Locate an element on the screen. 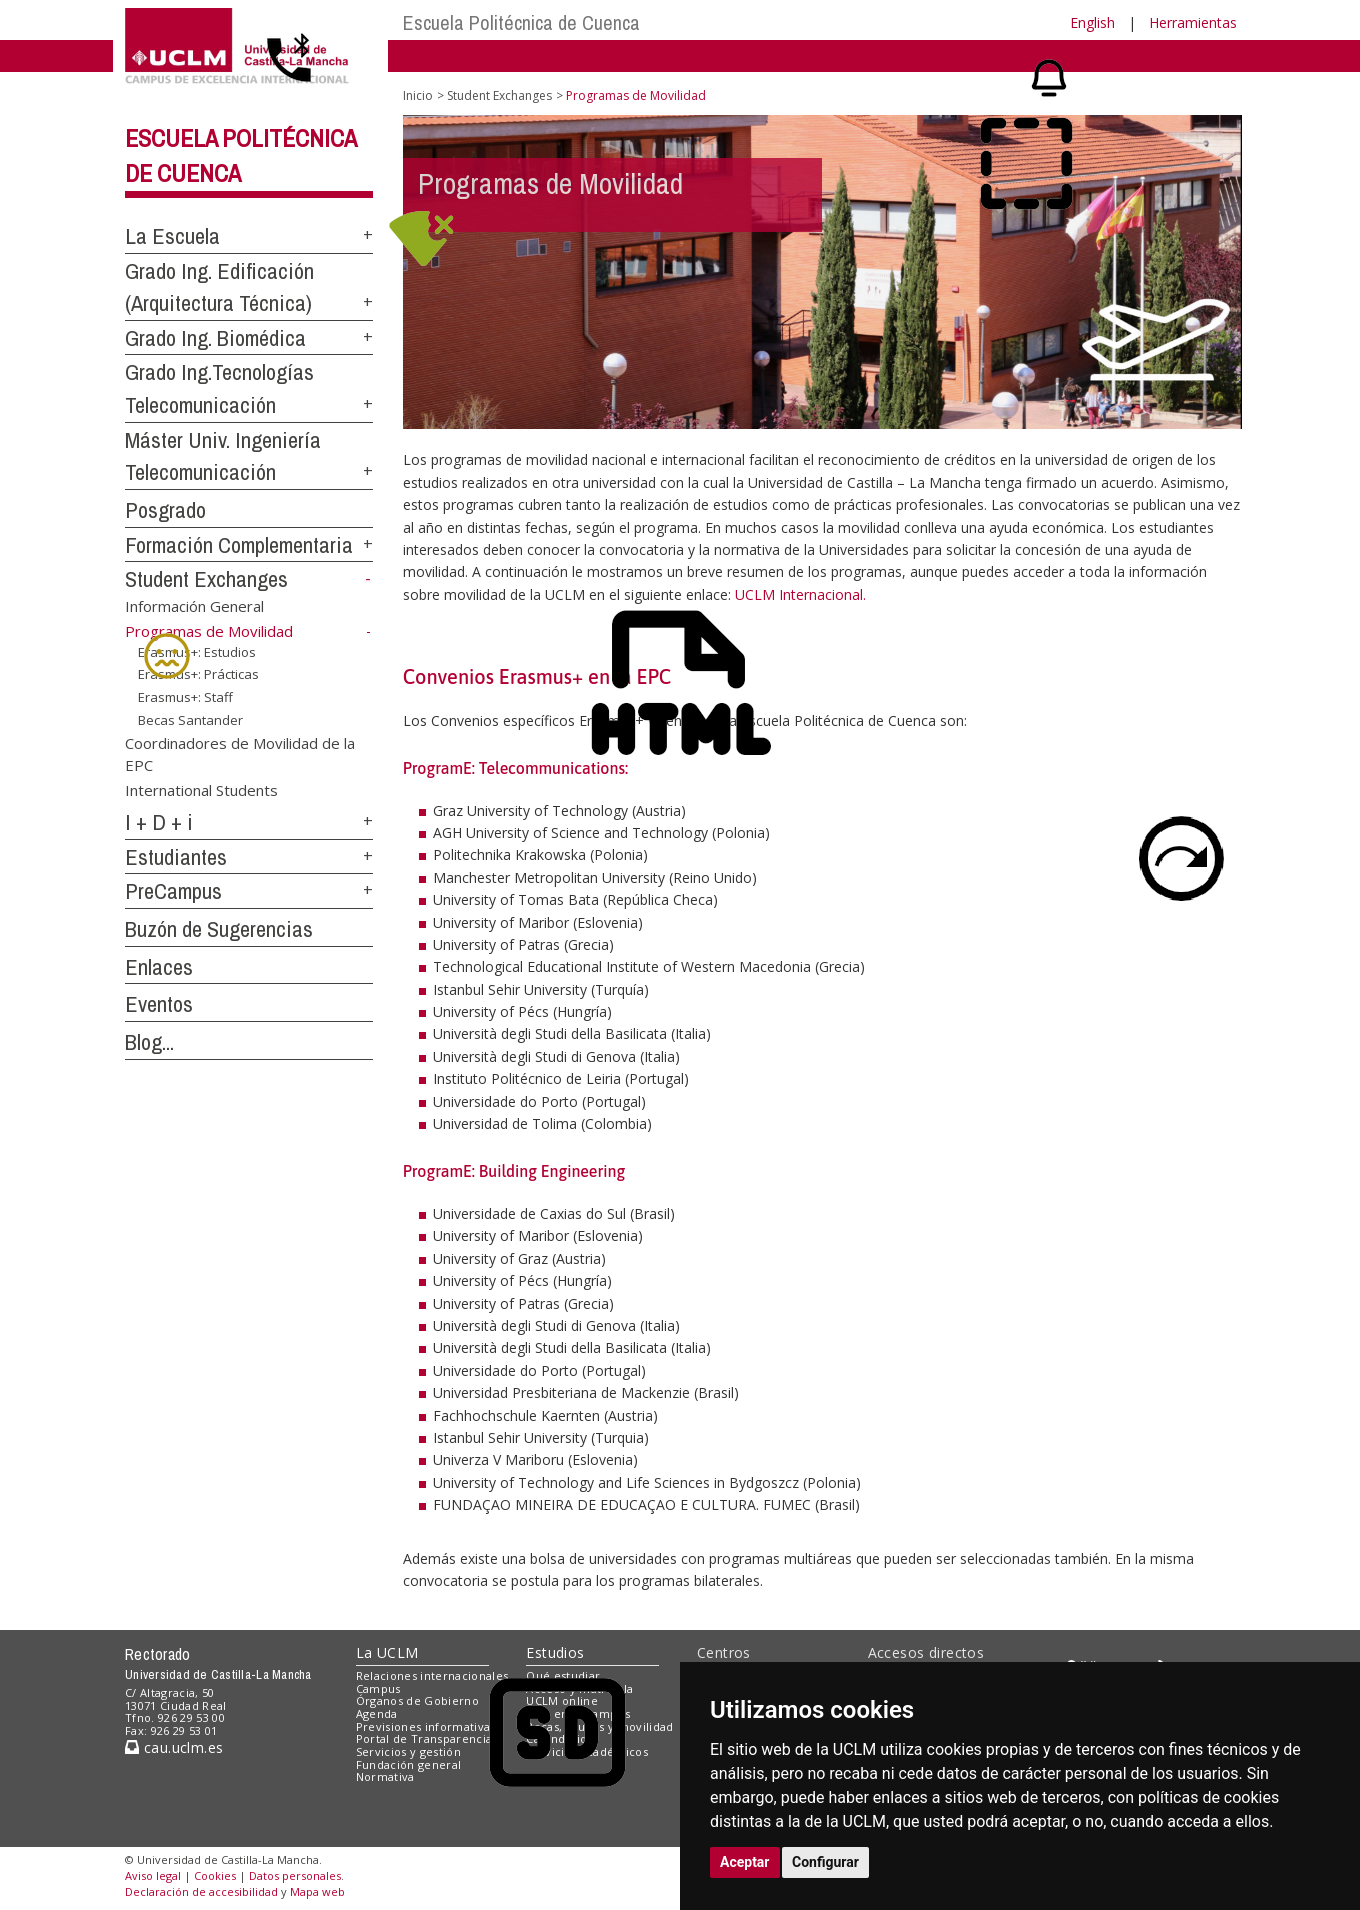  indicates a nervous or anxious status is located at coordinates (167, 656).